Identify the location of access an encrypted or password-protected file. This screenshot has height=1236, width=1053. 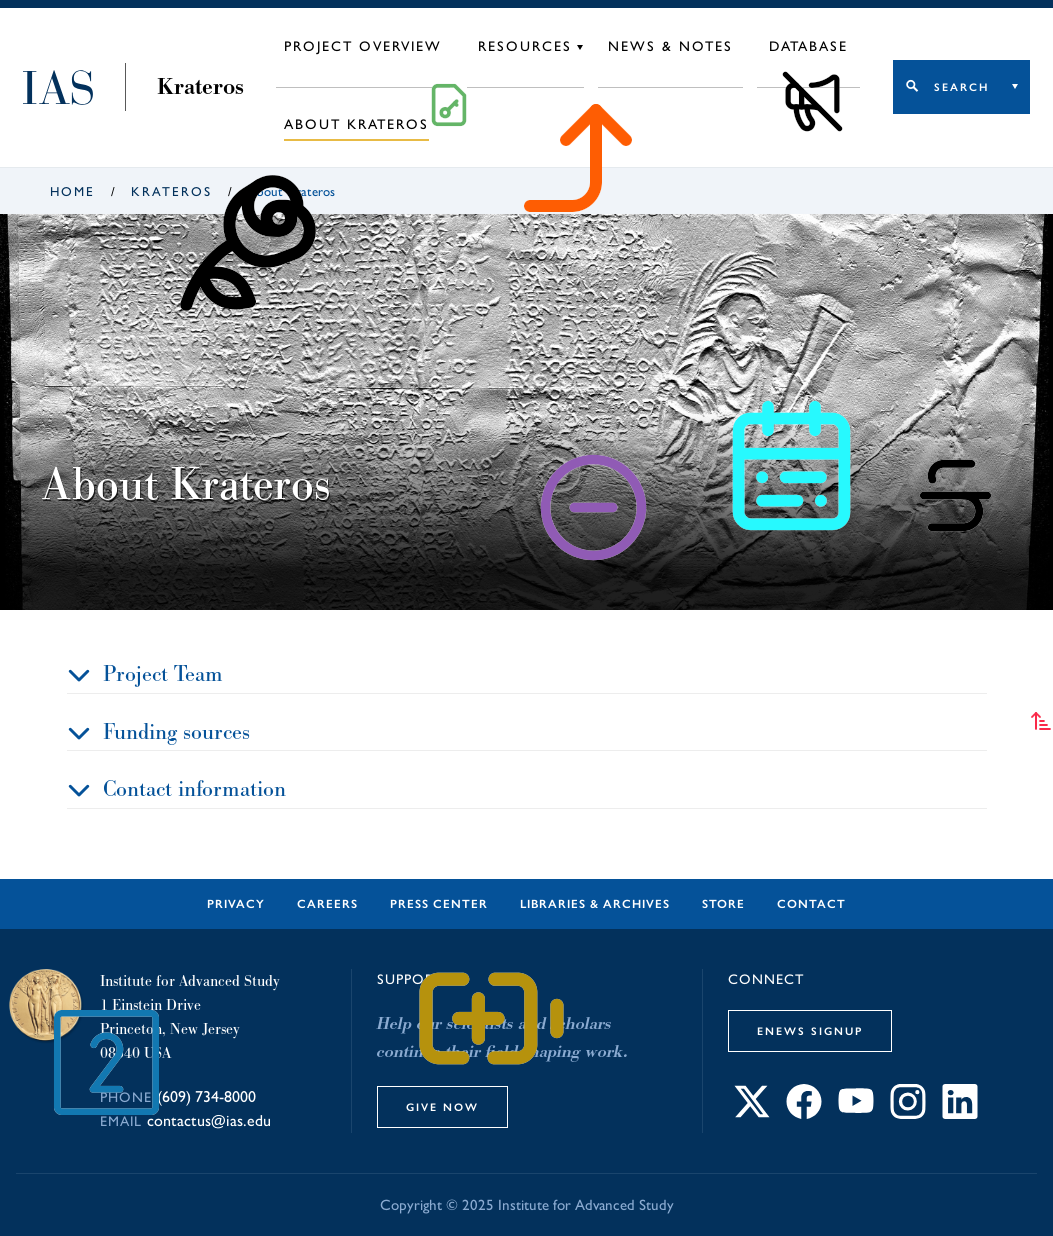
(449, 105).